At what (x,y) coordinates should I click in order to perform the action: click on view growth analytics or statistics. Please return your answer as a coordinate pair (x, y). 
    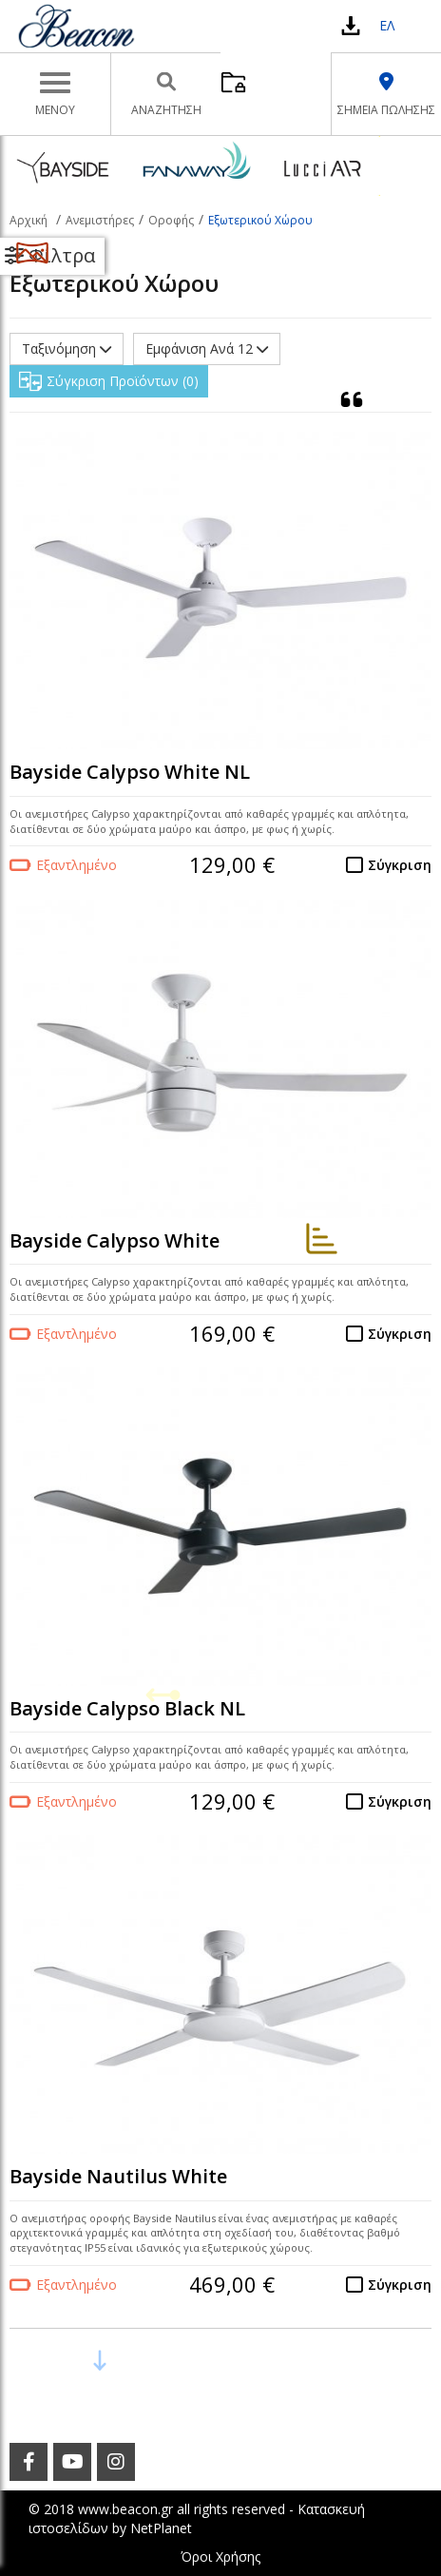
    Looking at the image, I should click on (321, 1238).